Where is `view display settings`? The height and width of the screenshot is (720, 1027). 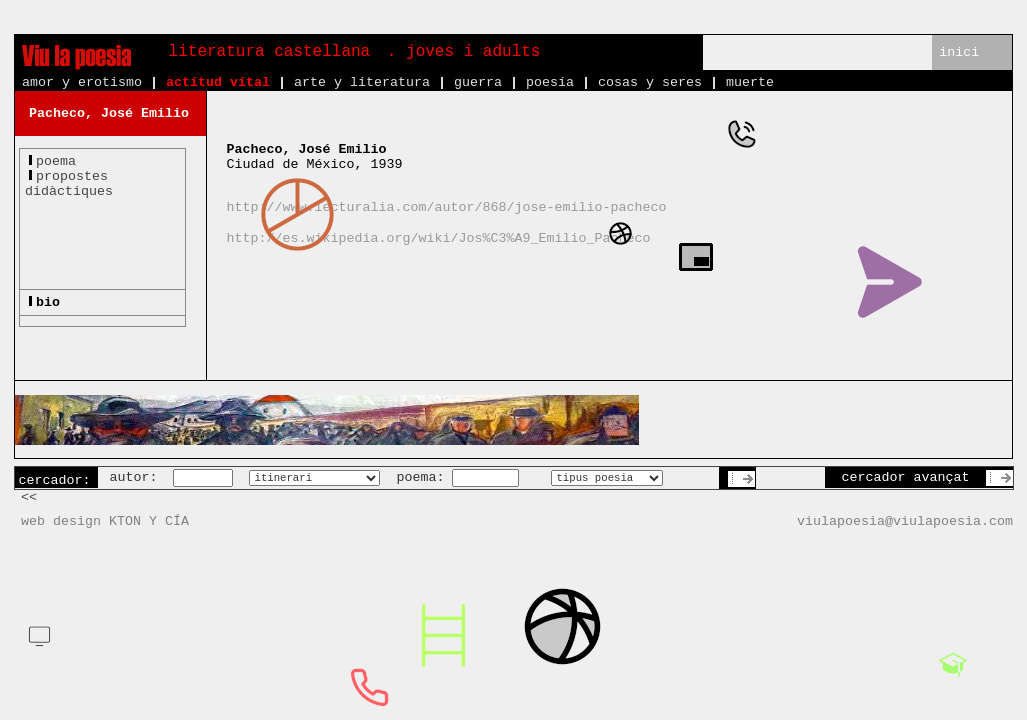
view display settings is located at coordinates (39, 635).